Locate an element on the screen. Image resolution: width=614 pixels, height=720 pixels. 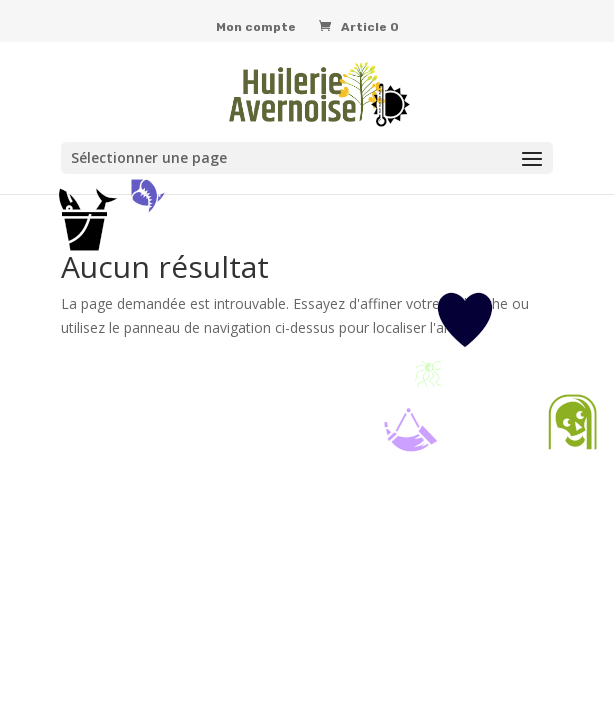
select tentacle monster enemy type is located at coordinates (428, 374).